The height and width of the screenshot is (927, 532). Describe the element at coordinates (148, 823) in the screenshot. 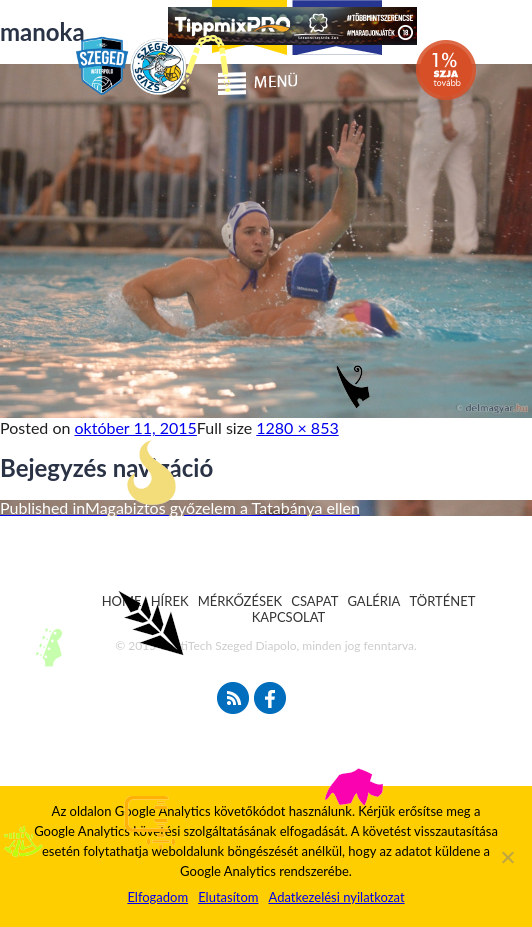

I see `clamp or secure an object in place` at that location.